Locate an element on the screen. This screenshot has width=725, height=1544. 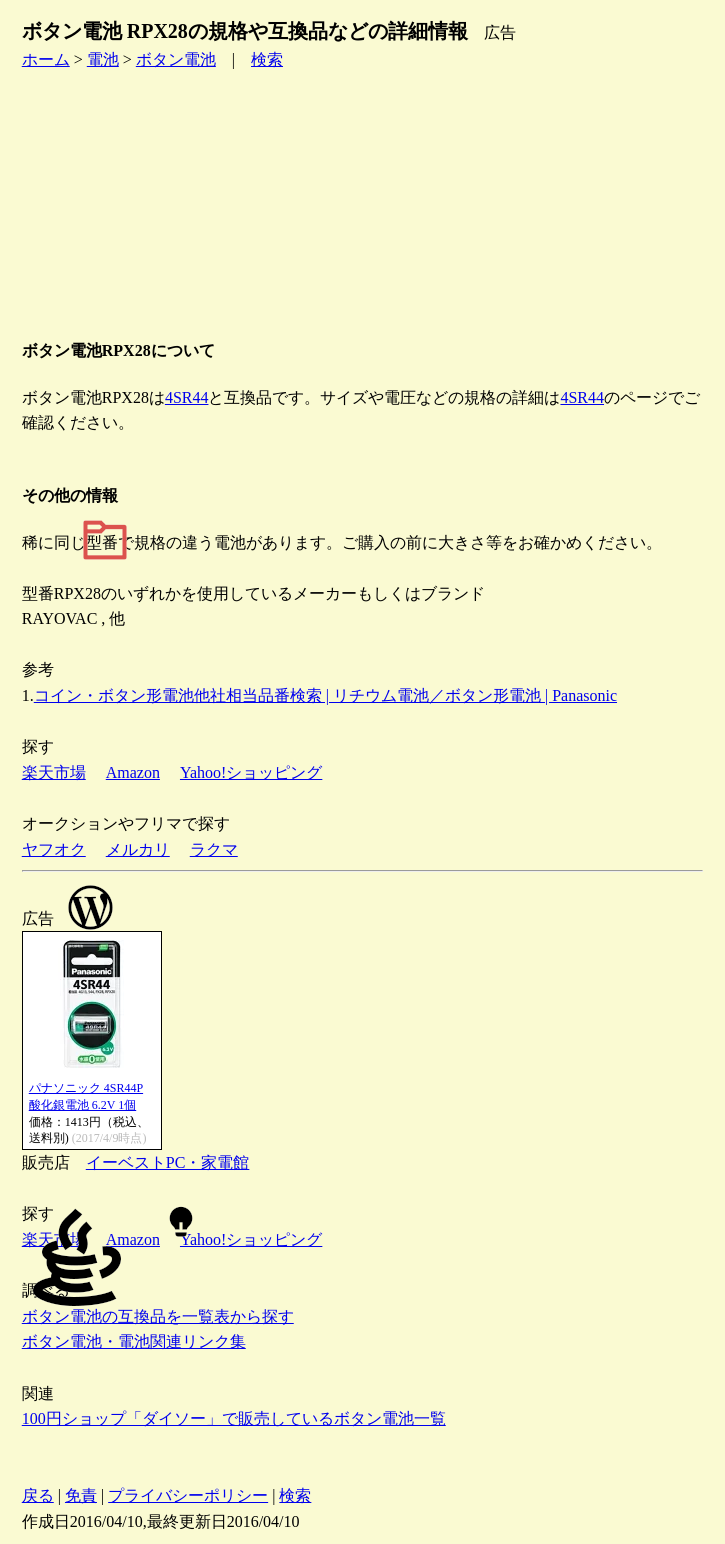
open folder to view files is located at coordinates (105, 540).